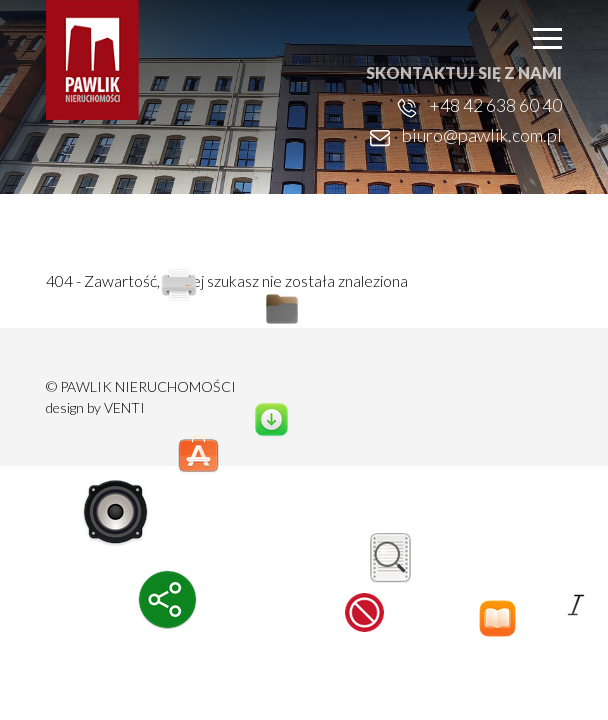 The height and width of the screenshot is (720, 608). I want to click on open system log viewer, so click(390, 557).